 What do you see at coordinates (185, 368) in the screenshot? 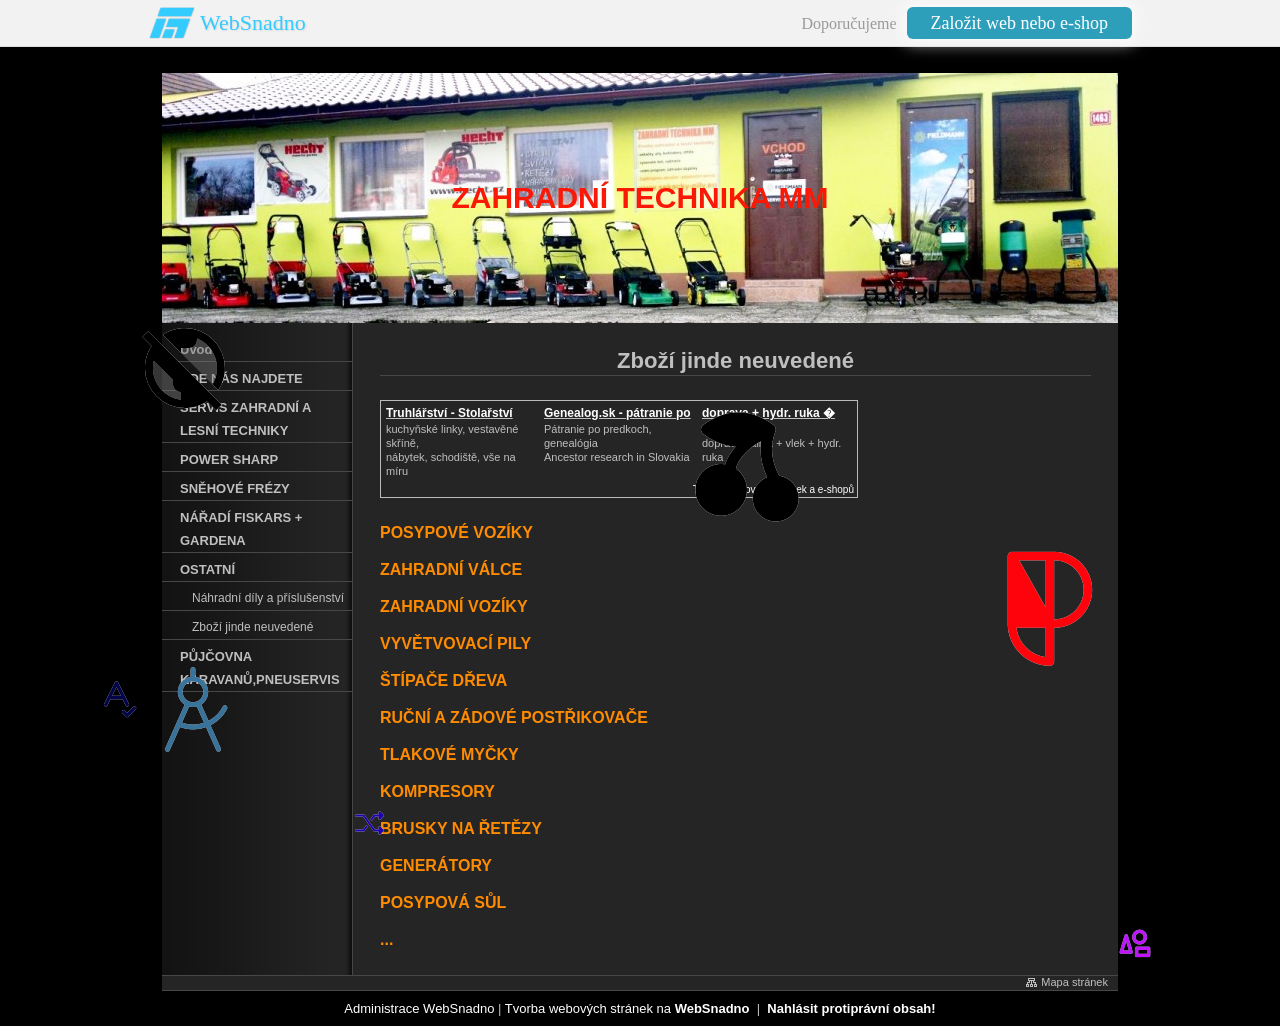
I see `disable public visibility` at bounding box center [185, 368].